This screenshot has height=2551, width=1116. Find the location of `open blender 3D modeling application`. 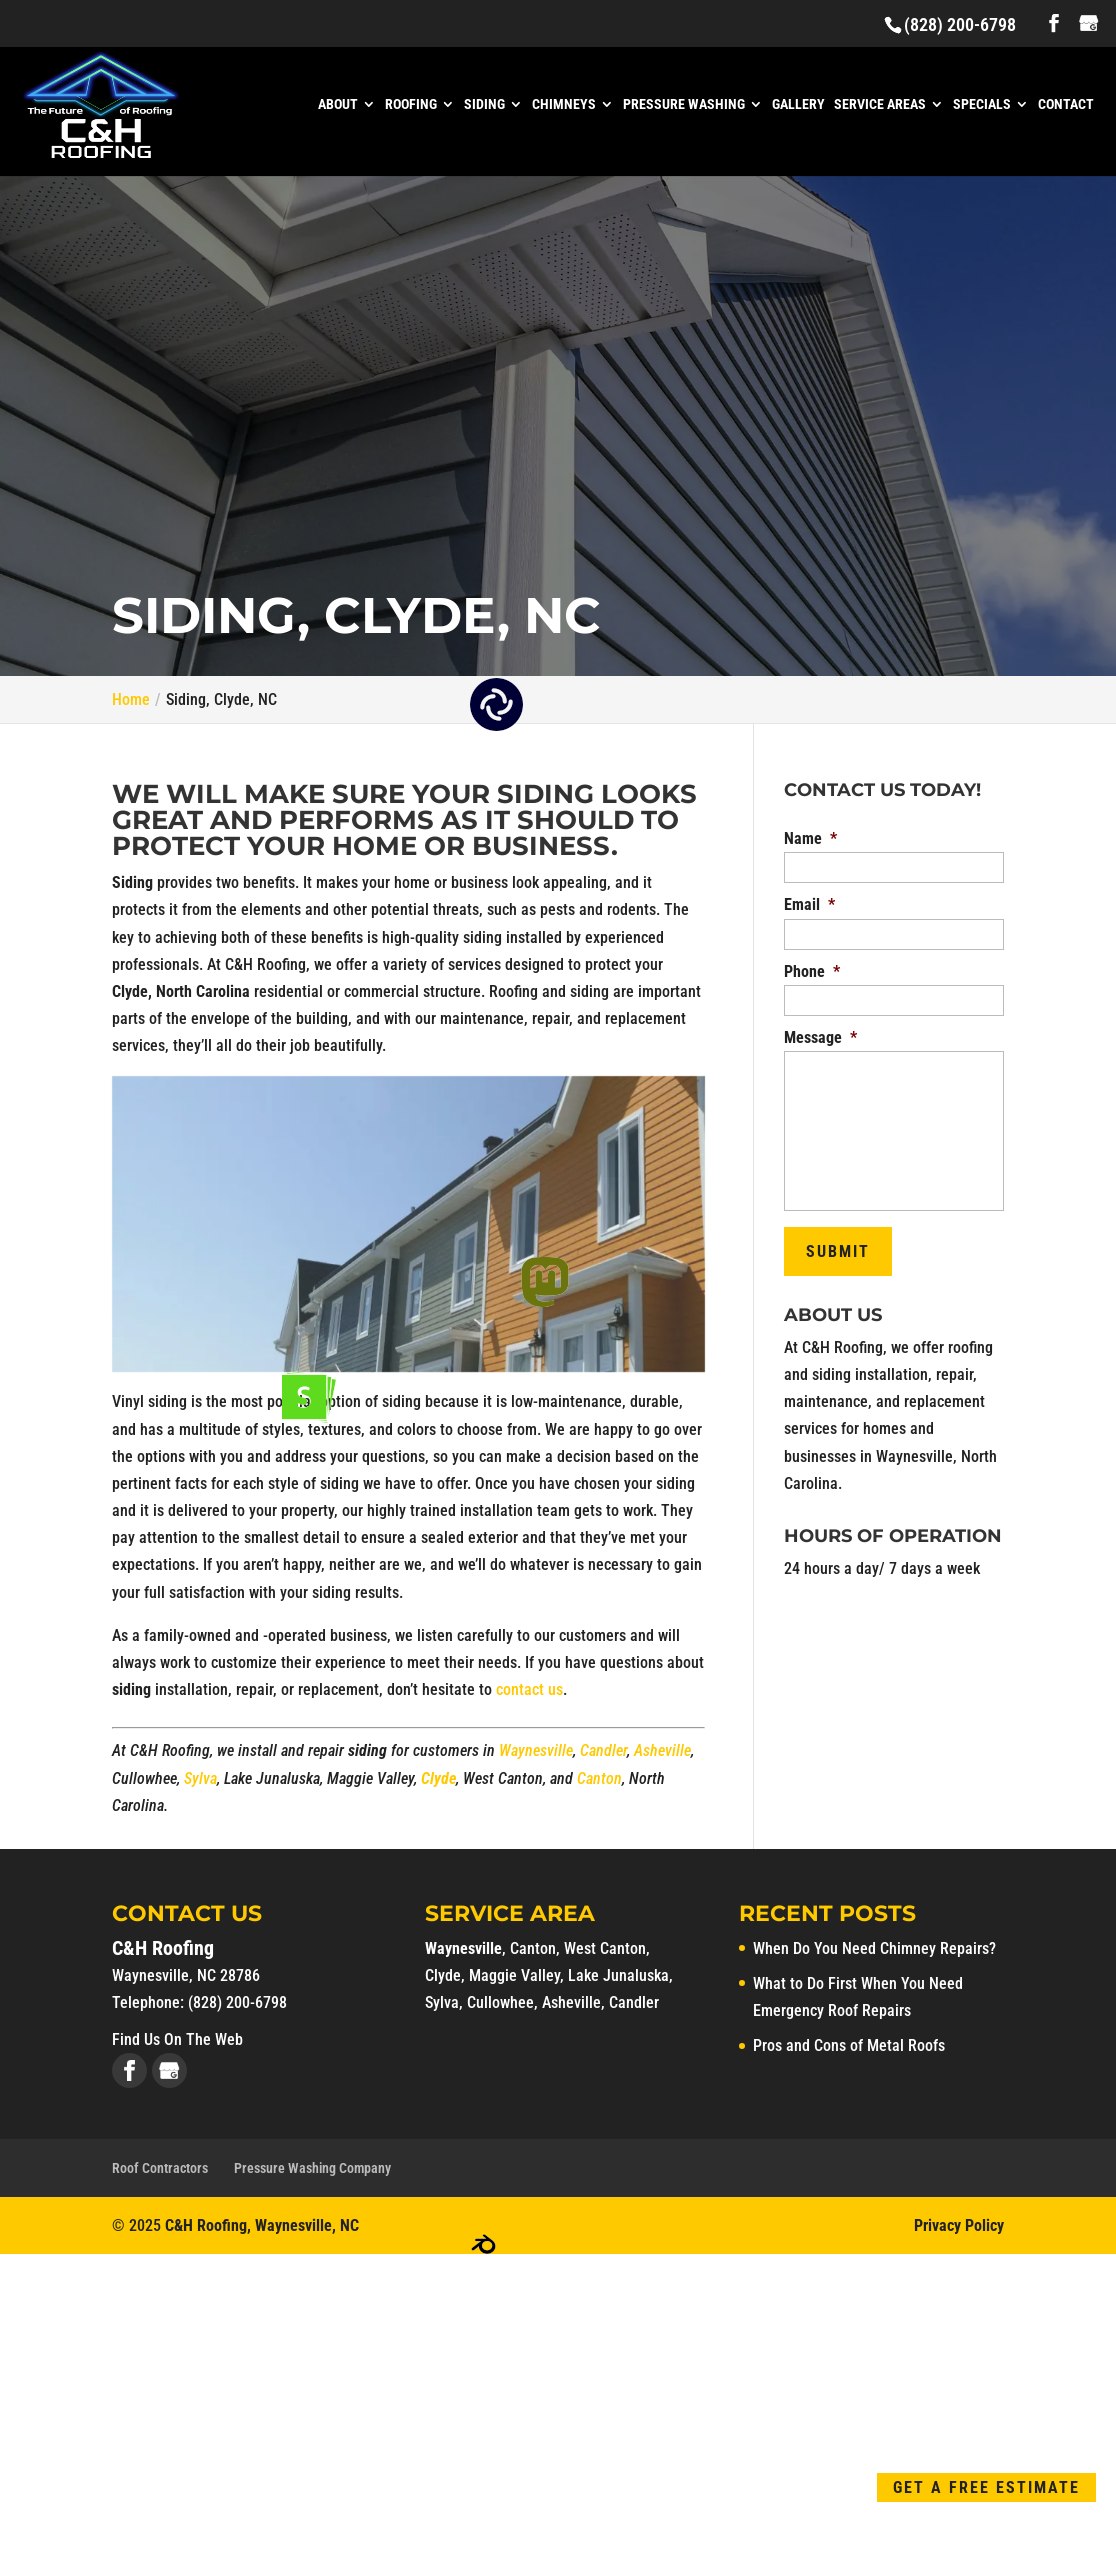

open blender 3D modeling application is located at coordinates (483, 2244).